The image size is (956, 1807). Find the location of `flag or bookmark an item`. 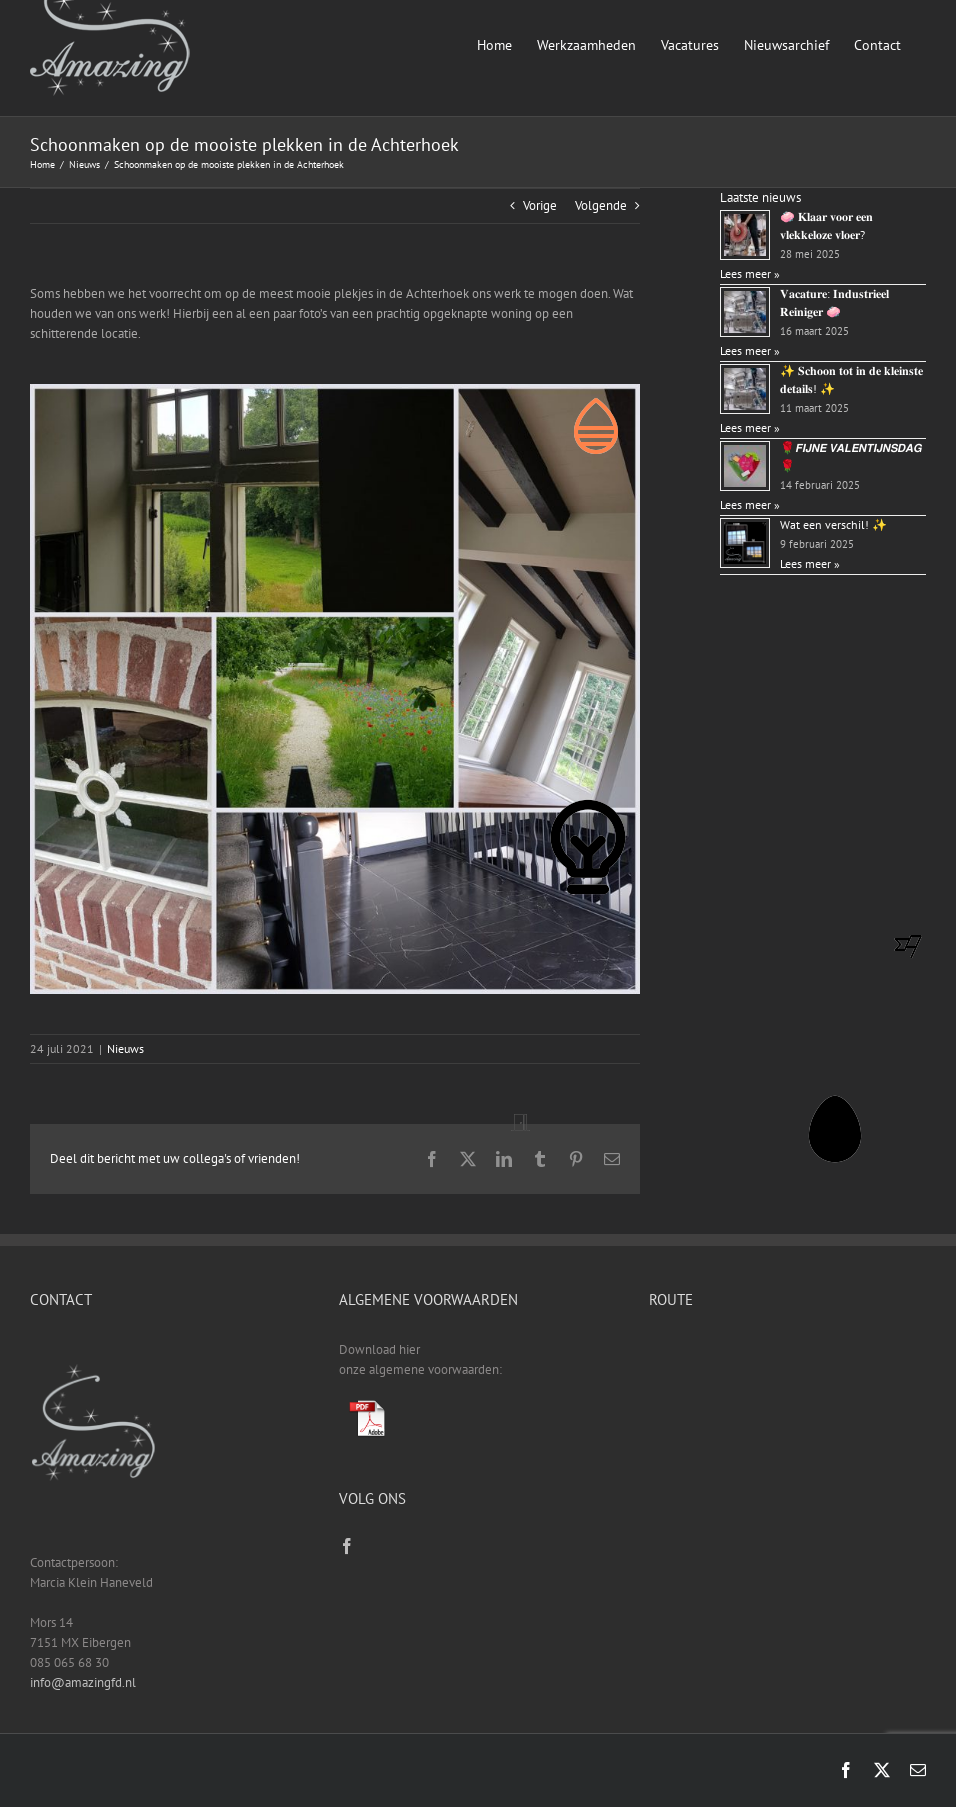

flag or bookmark an item is located at coordinates (908, 946).